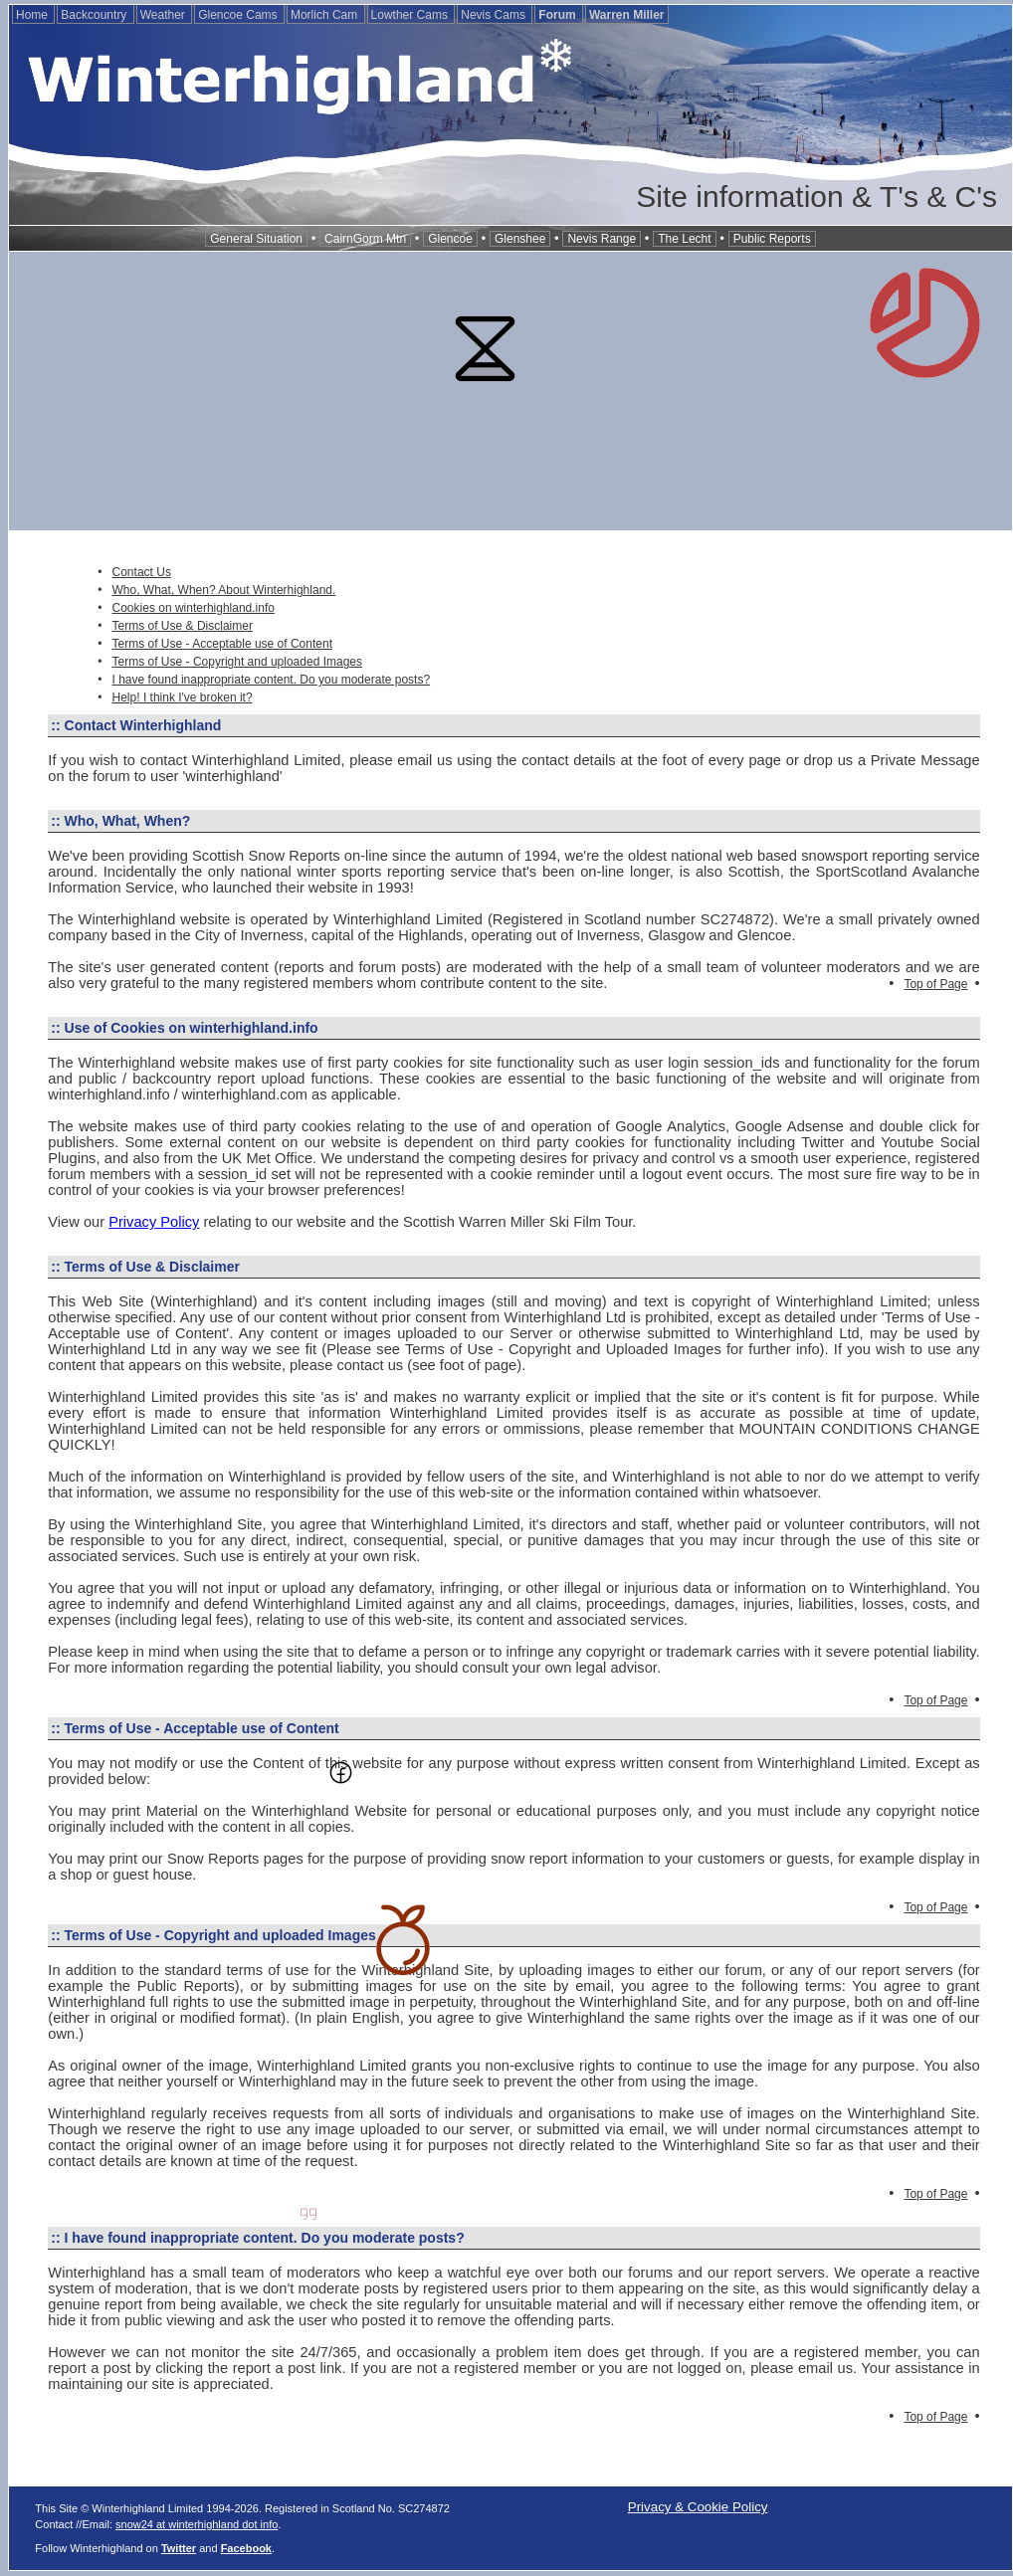 The width and height of the screenshot is (1013, 2576). What do you see at coordinates (924, 322) in the screenshot?
I see `view a segment of analytics data` at bounding box center [924, 322].